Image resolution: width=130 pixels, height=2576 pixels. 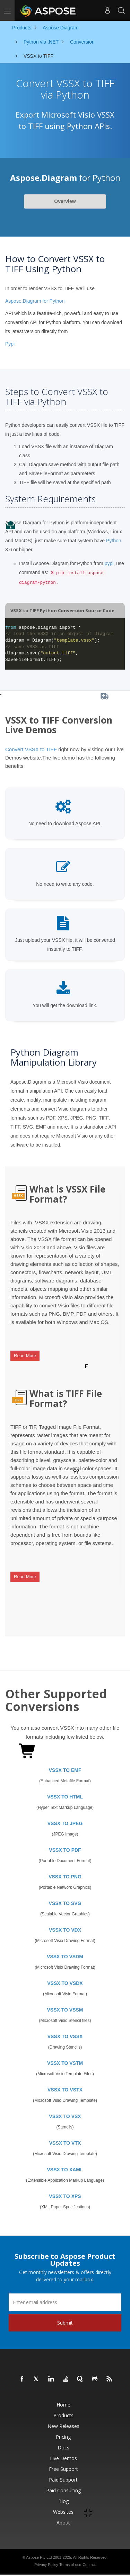 What do you see at coordinates (87, 1366) in the screenshot?
I see `indicates items starting with the letter F` at bounding box center [87, 1366].